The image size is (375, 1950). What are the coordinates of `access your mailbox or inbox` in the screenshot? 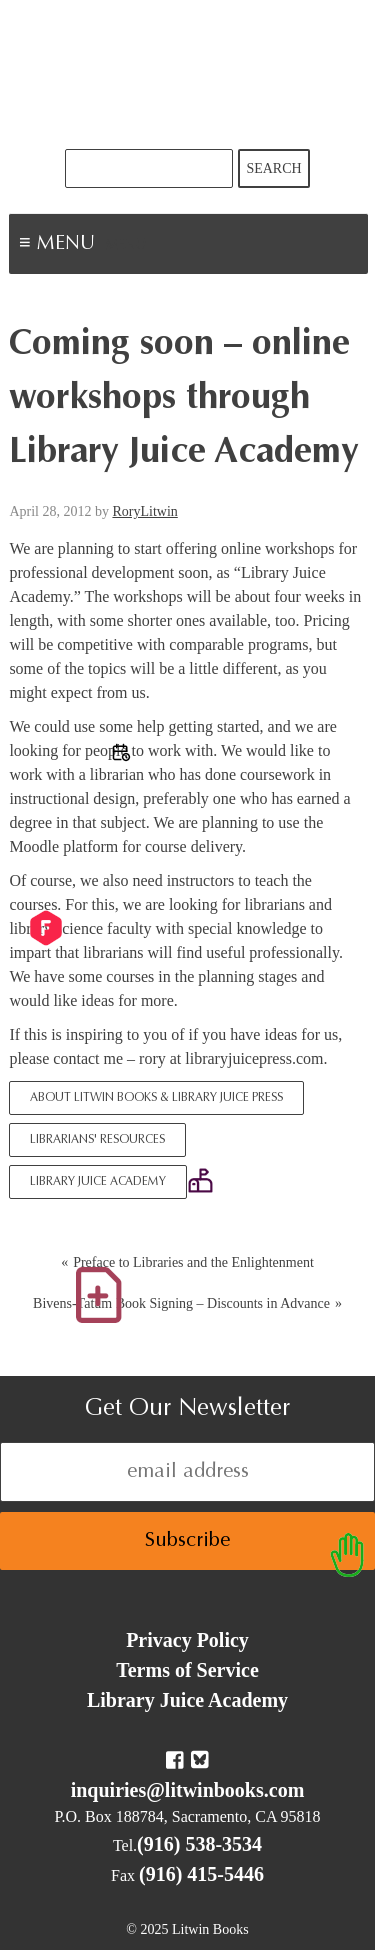 It's located at (200, 1180).